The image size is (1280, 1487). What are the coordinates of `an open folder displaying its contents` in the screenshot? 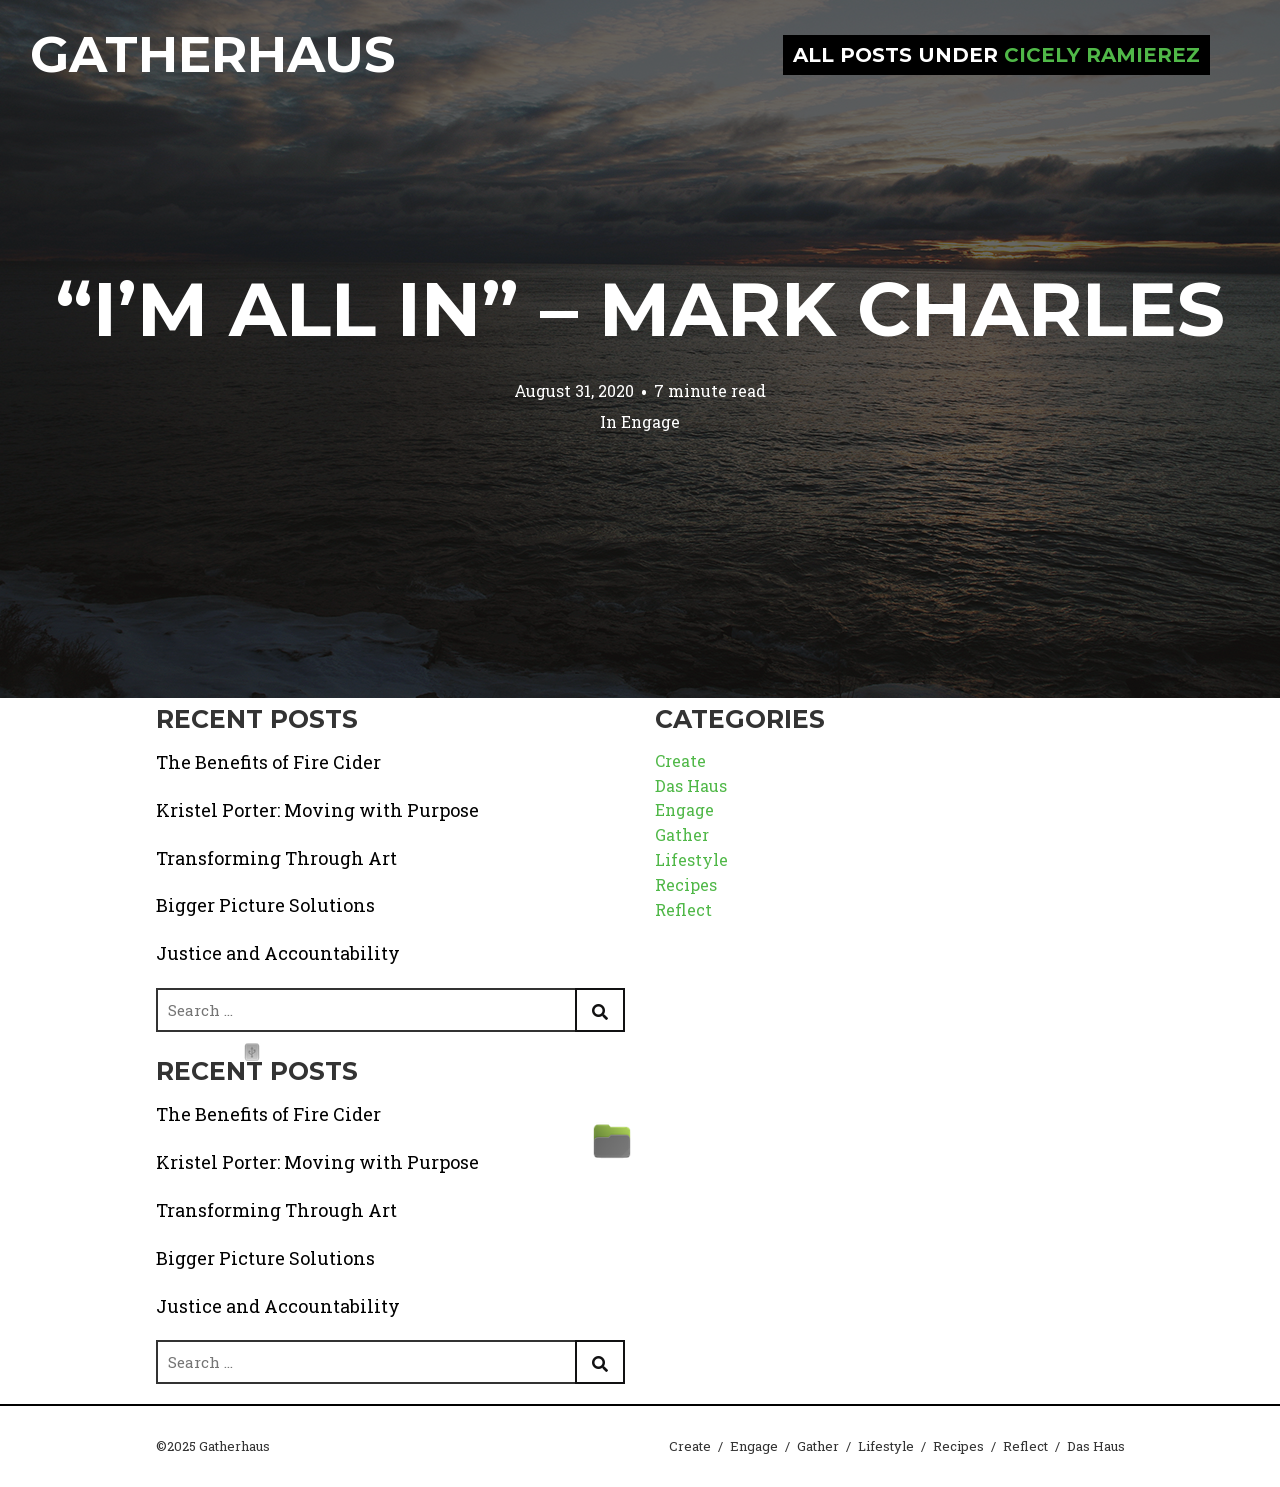 It's located at (612, 1141).